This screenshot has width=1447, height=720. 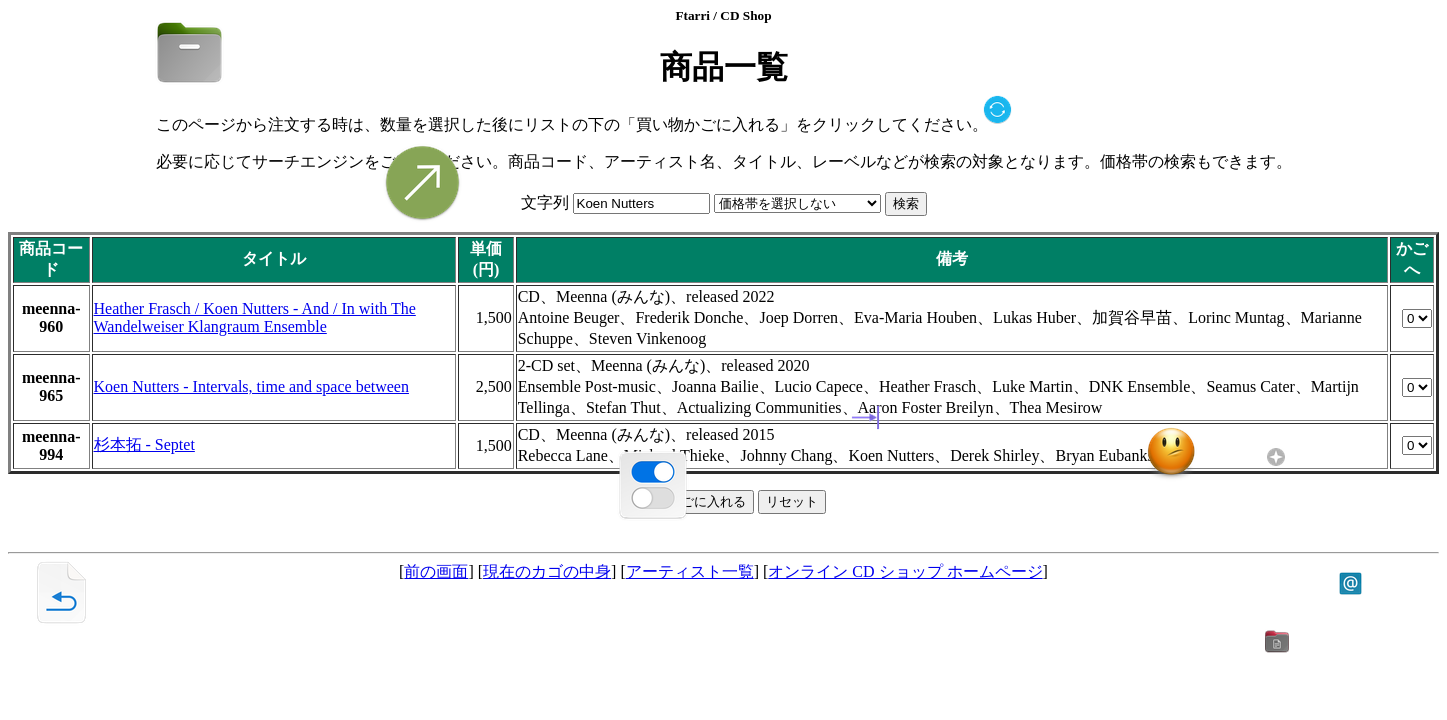 What do you see at coordinates (653, 485) in the screenshot?
I see `open gnome tweaks application` at bounding box center [653, 485].